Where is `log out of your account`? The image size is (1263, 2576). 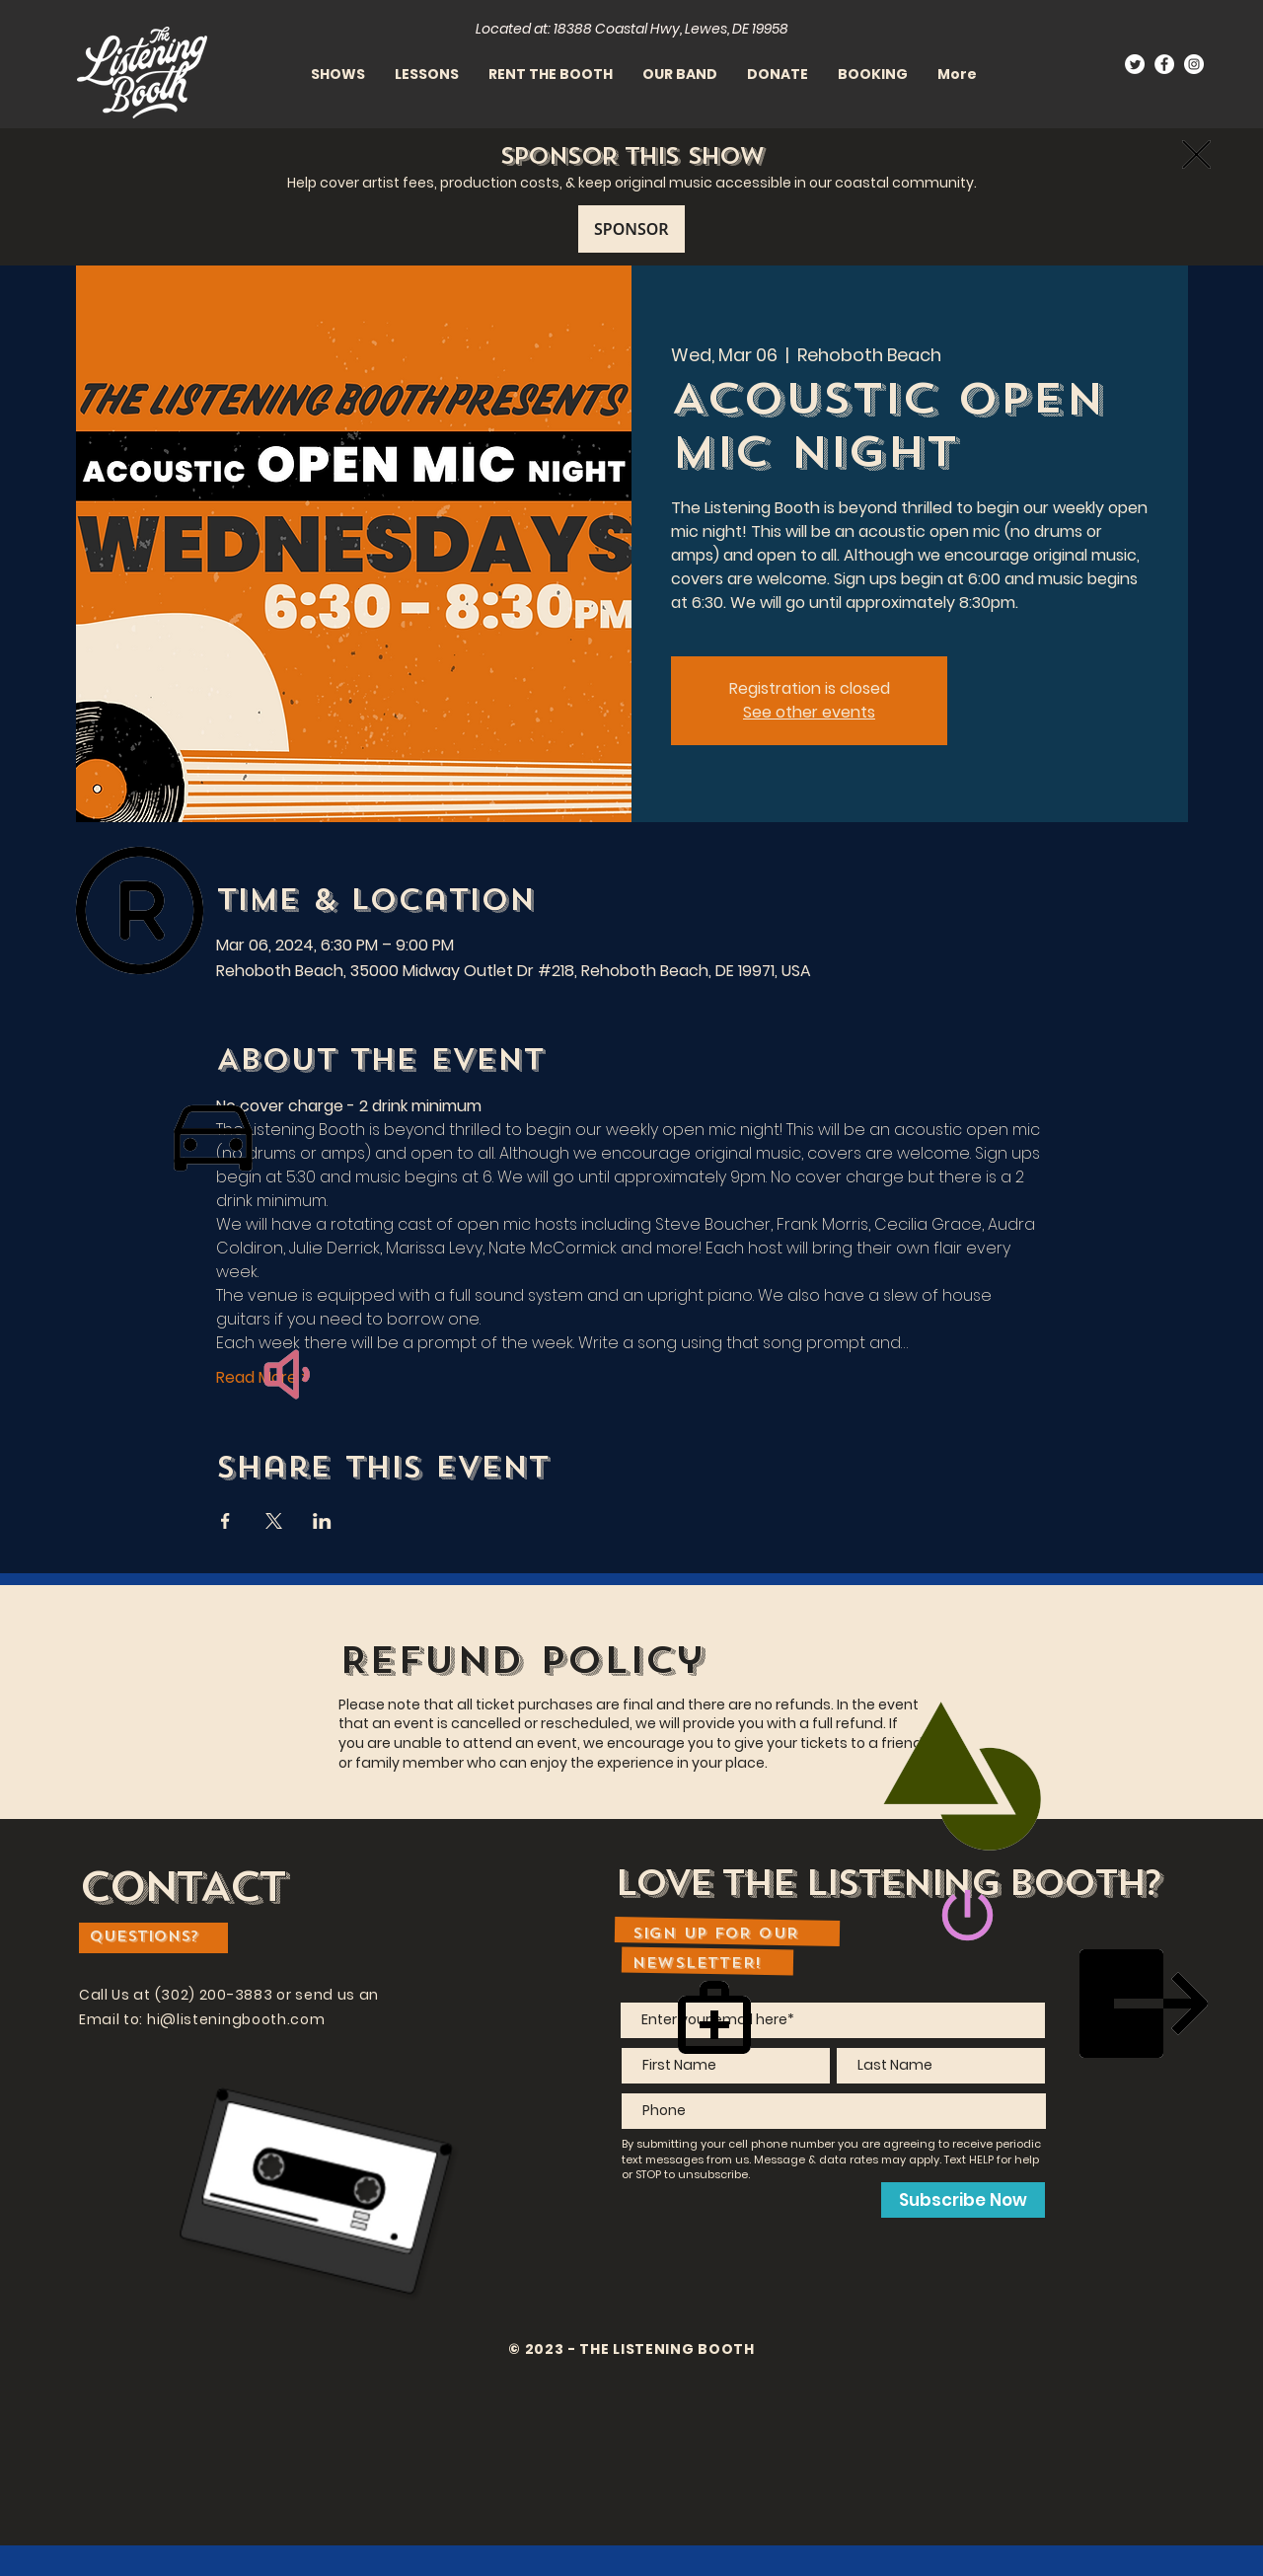
log out of your account is located at coordinates (1144, 2004).